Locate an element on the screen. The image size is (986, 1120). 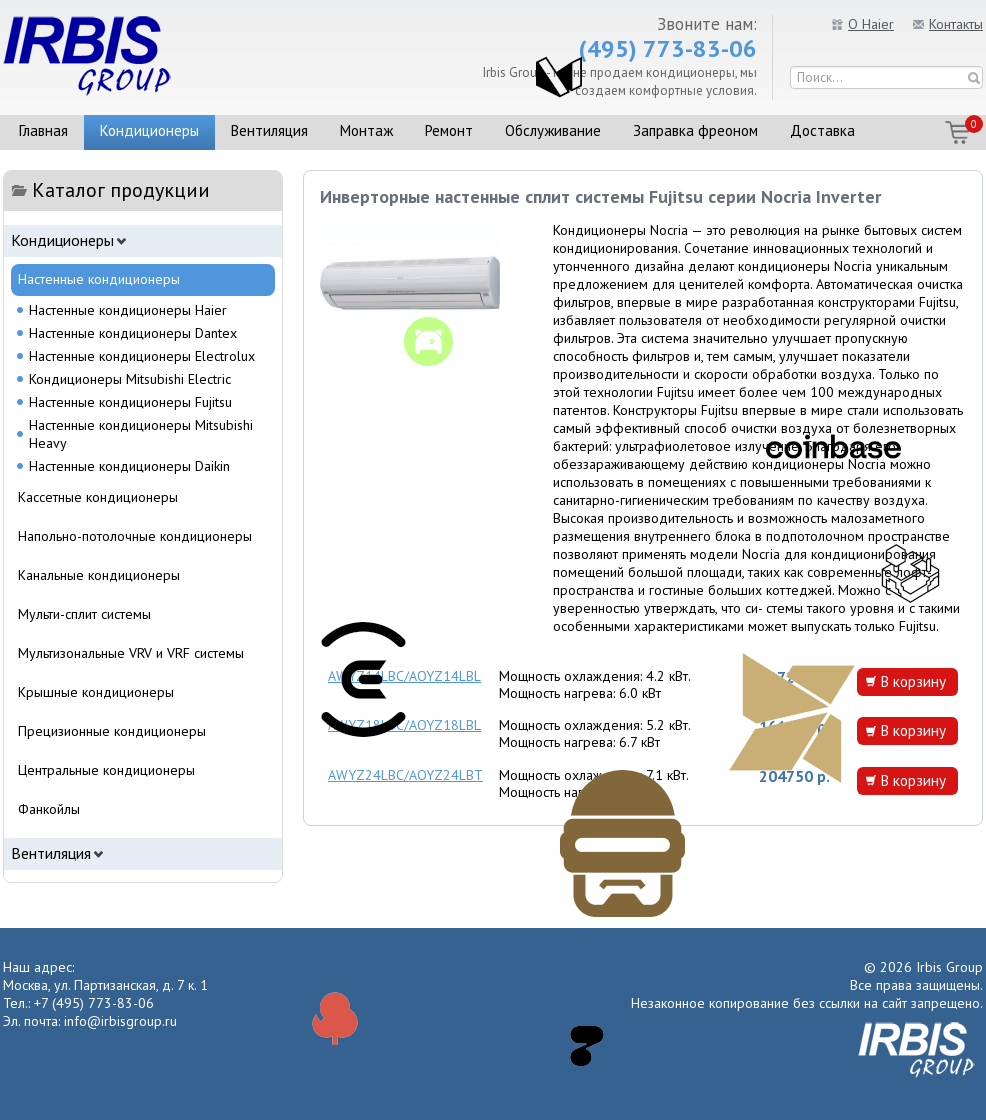
link to MODX content management system is located at coordinates (792, 718).